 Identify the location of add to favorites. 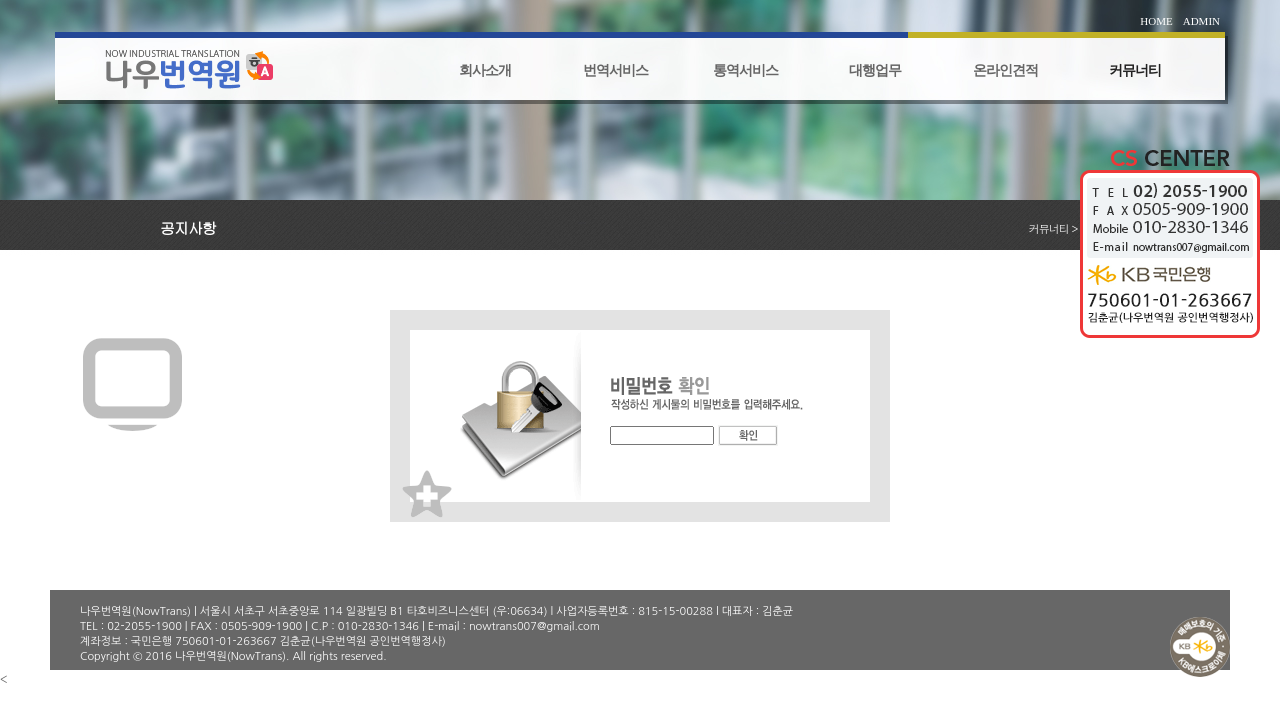
(427, 496).